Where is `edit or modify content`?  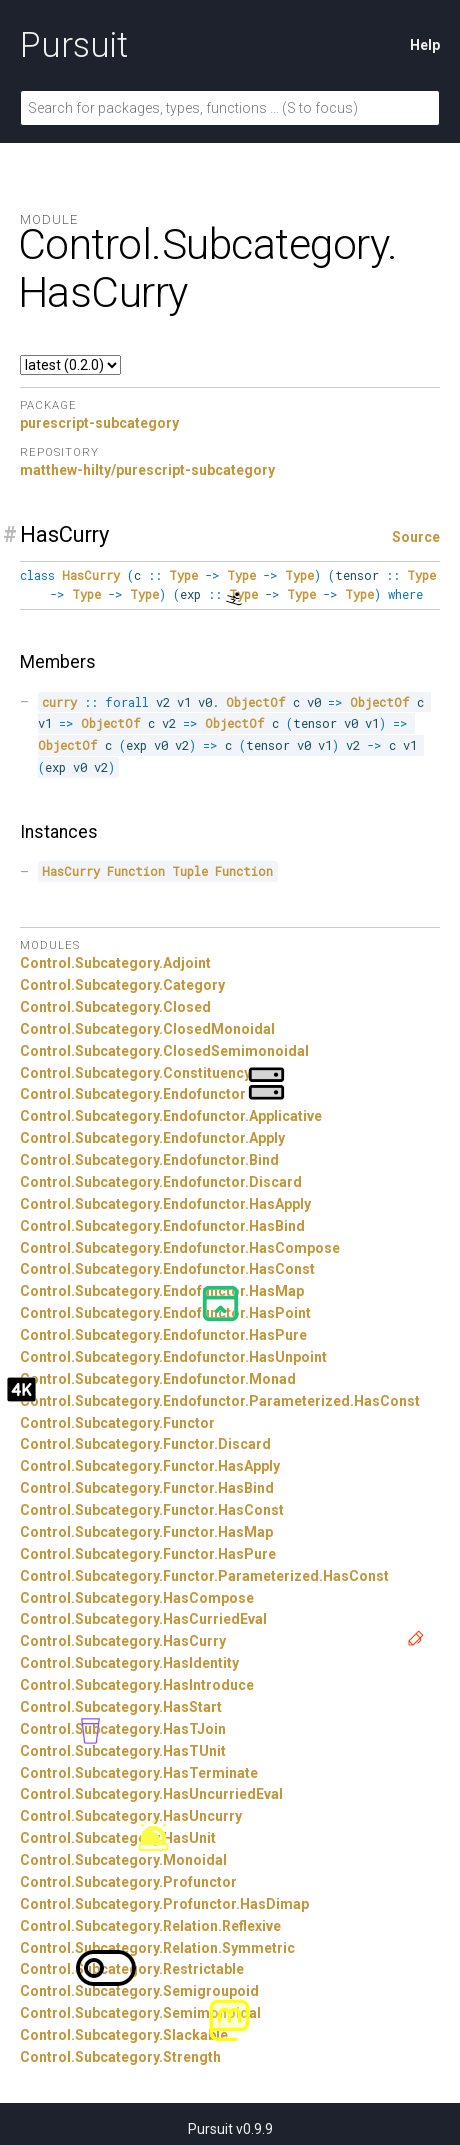
edit or modify content is located at coordinates (415, 1638).